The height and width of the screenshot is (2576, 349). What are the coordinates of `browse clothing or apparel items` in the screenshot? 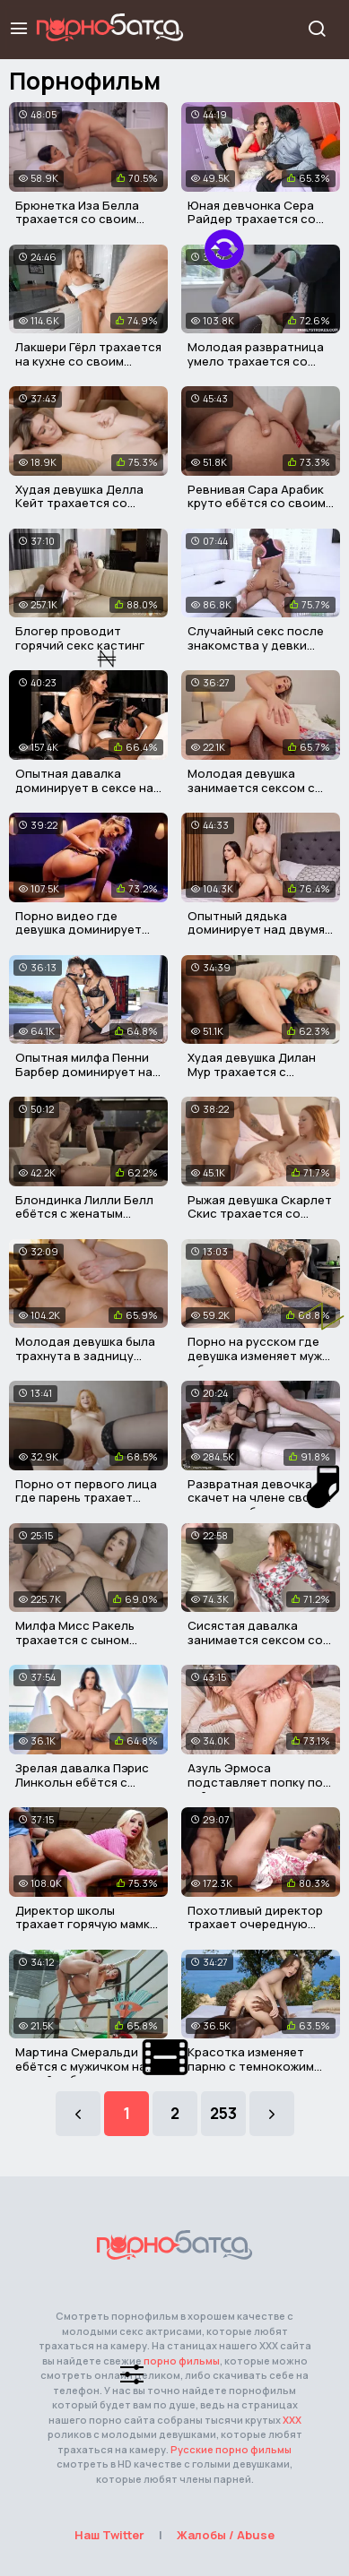 It's located at (324, 1486).